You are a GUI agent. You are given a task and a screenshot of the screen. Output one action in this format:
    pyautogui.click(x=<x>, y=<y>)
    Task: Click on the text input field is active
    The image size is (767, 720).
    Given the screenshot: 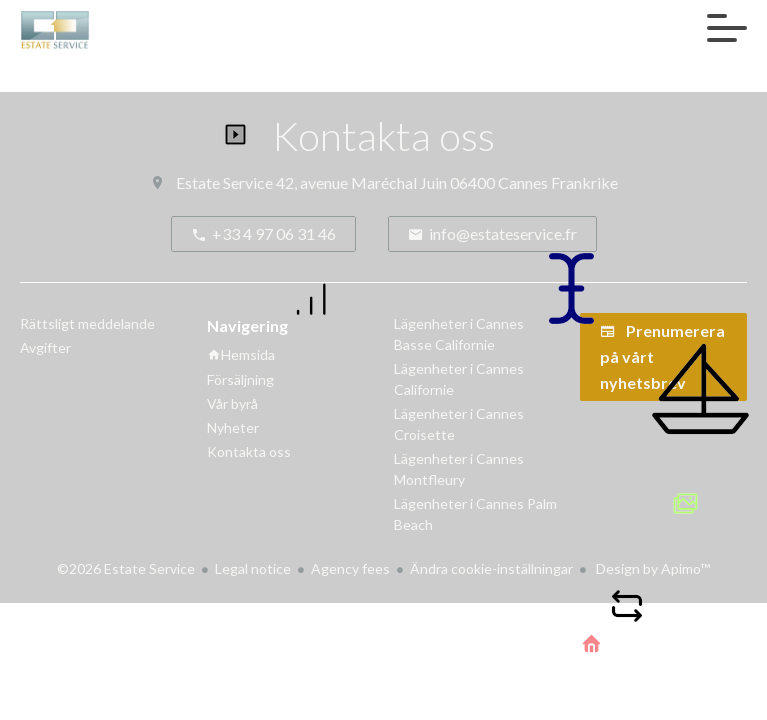 What is the action you would take?
    pyautogui.click(x=571, y=288)
    